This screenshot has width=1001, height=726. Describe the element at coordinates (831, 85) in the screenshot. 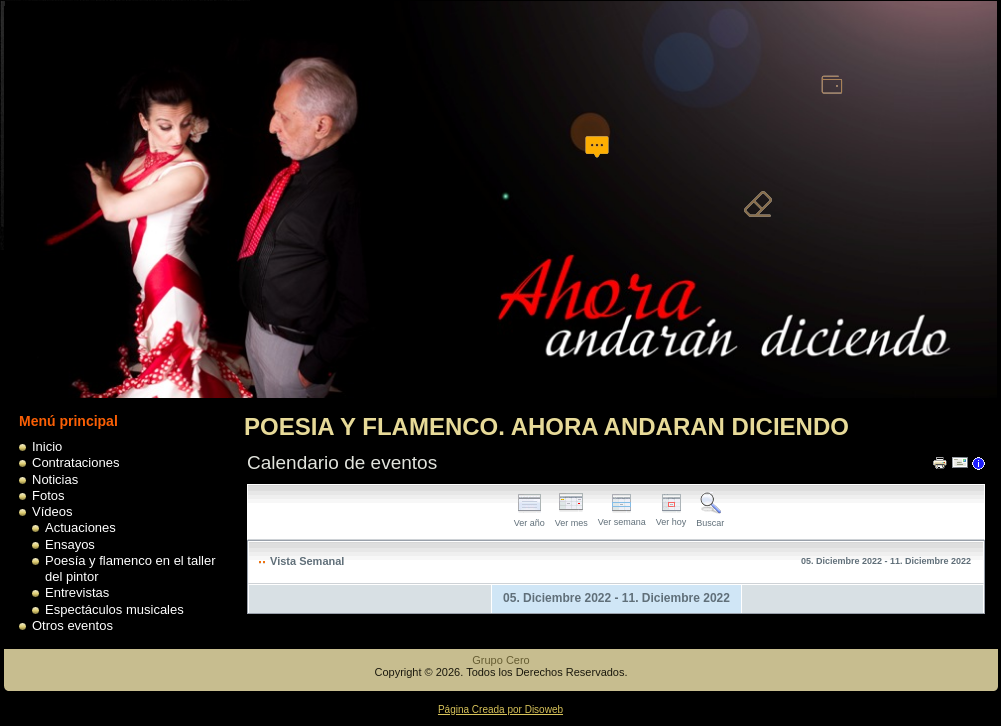

I see `access your wallet or payment methods` at that location.